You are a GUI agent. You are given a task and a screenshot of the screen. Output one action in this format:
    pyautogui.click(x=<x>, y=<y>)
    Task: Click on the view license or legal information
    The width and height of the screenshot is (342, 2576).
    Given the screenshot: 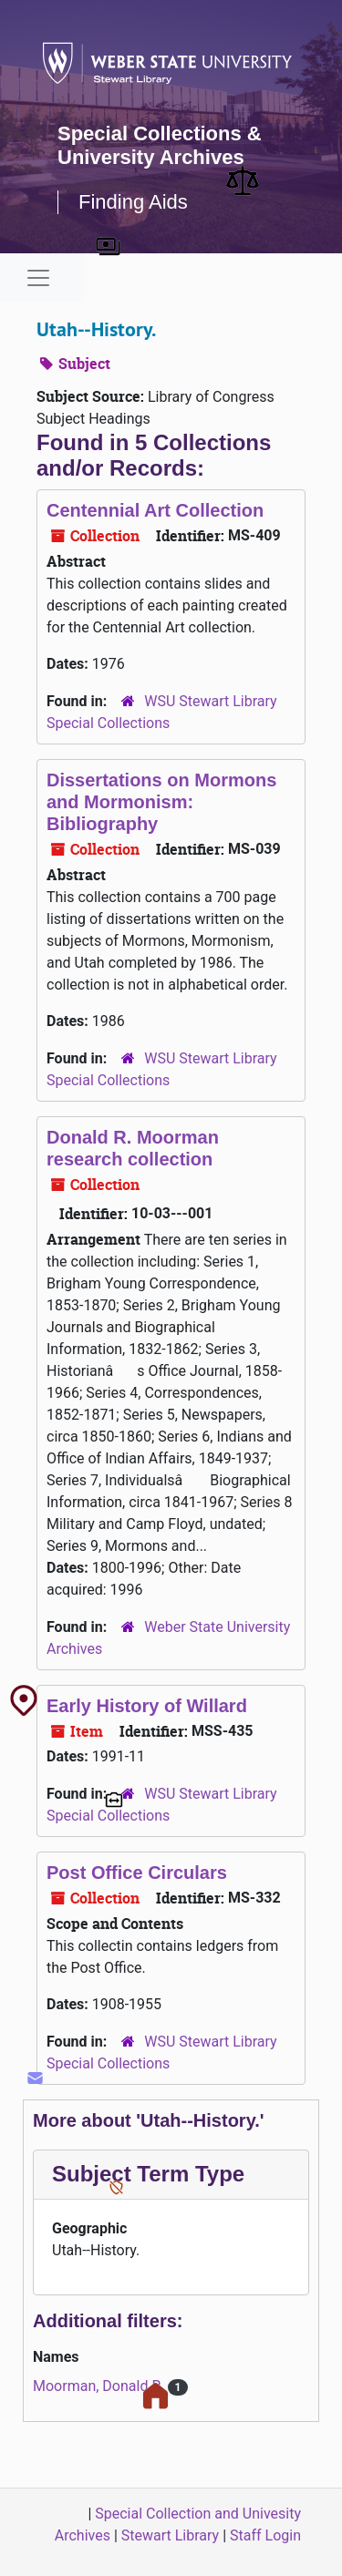 What is the action you would take?
    pyautogui.click(x=243, y=182)
    